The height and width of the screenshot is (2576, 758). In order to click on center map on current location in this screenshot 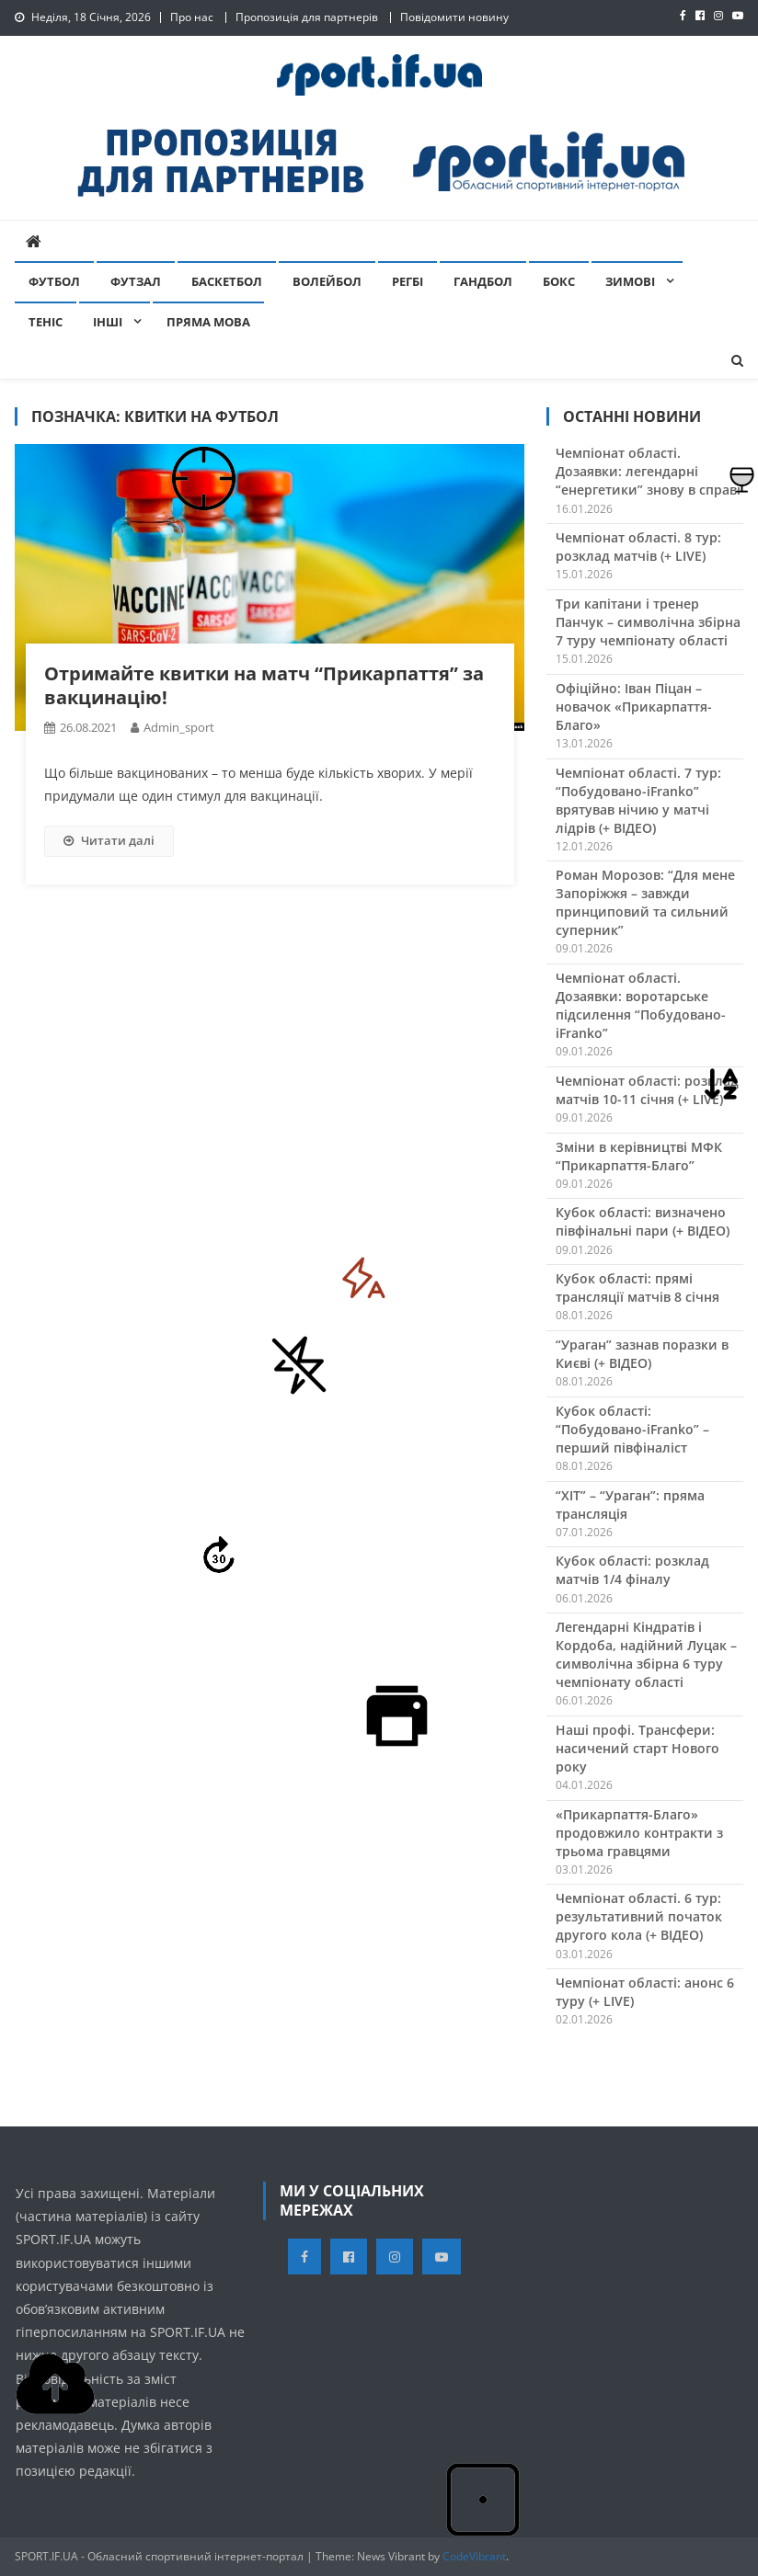, I will do `click(203, 478)`.